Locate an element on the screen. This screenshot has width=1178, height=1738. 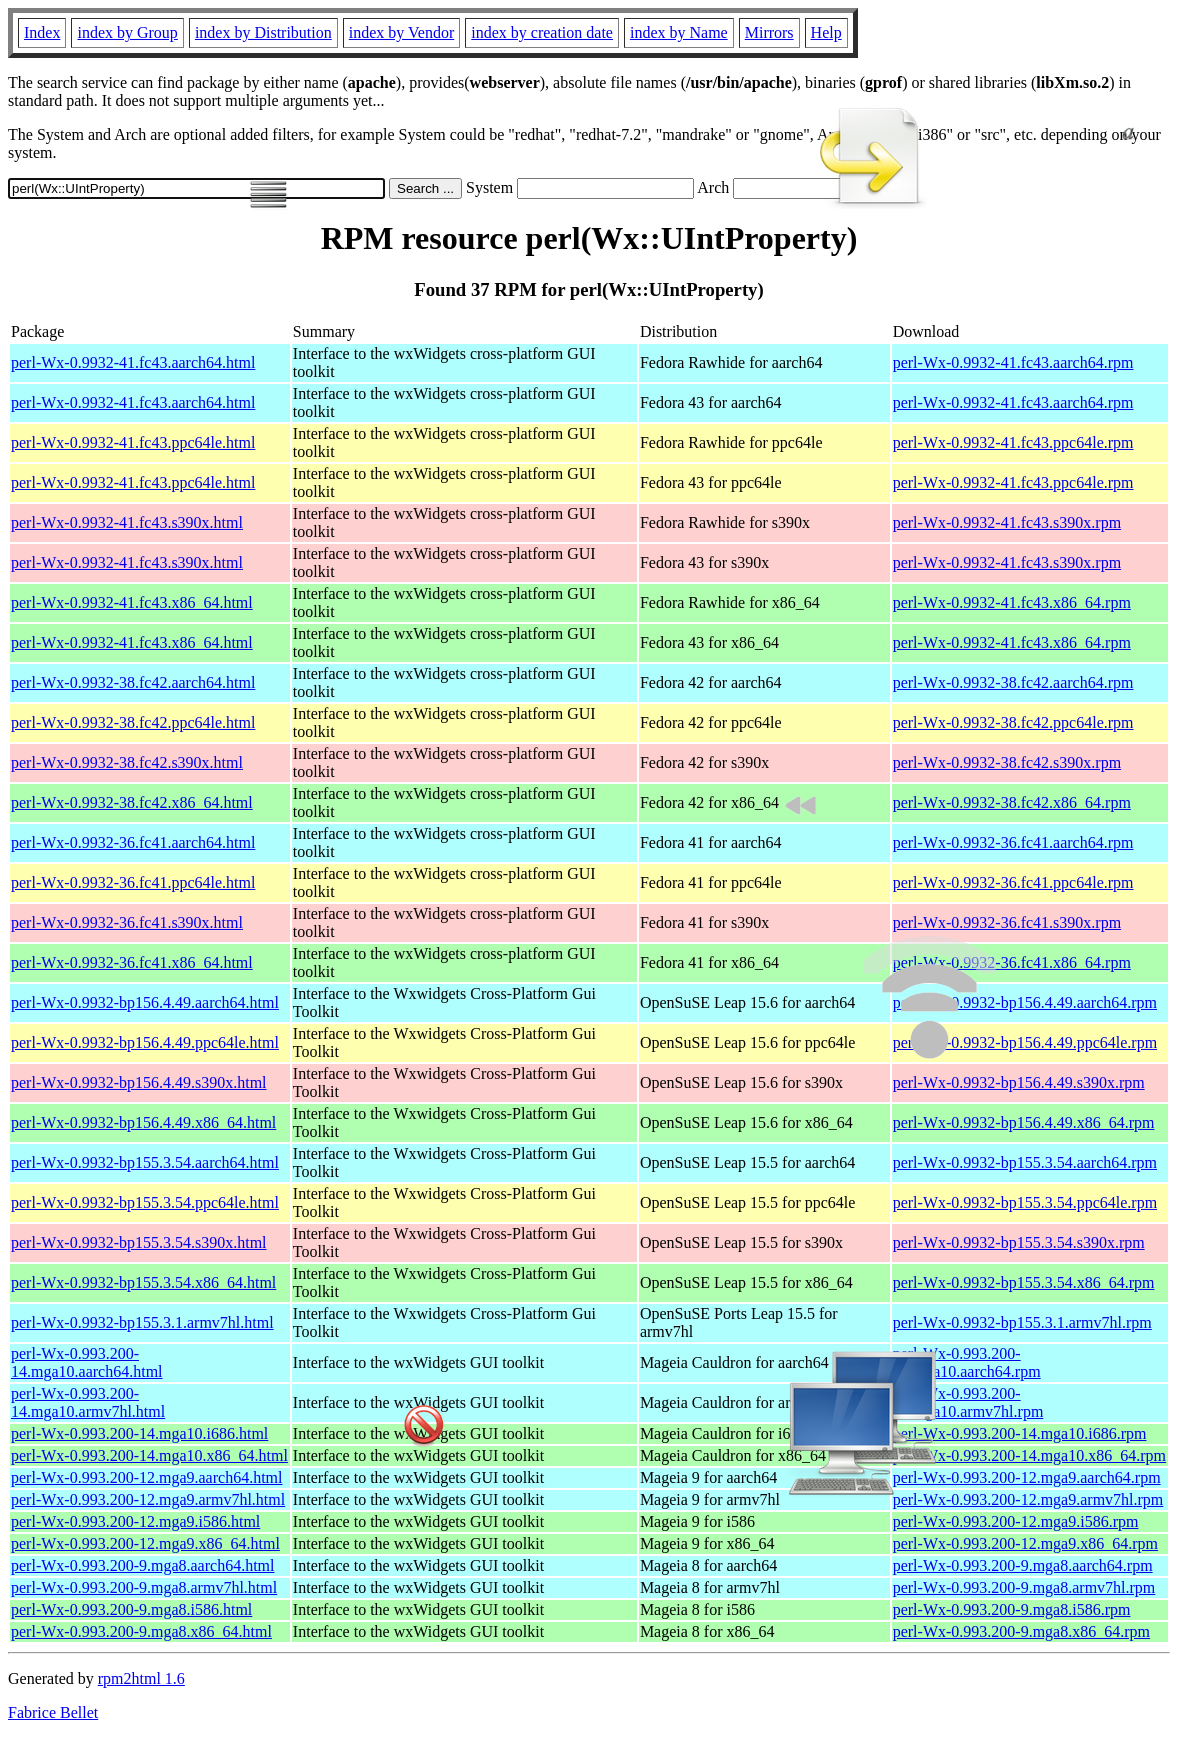
revert document to previous version is located at coordinates (873, 155).